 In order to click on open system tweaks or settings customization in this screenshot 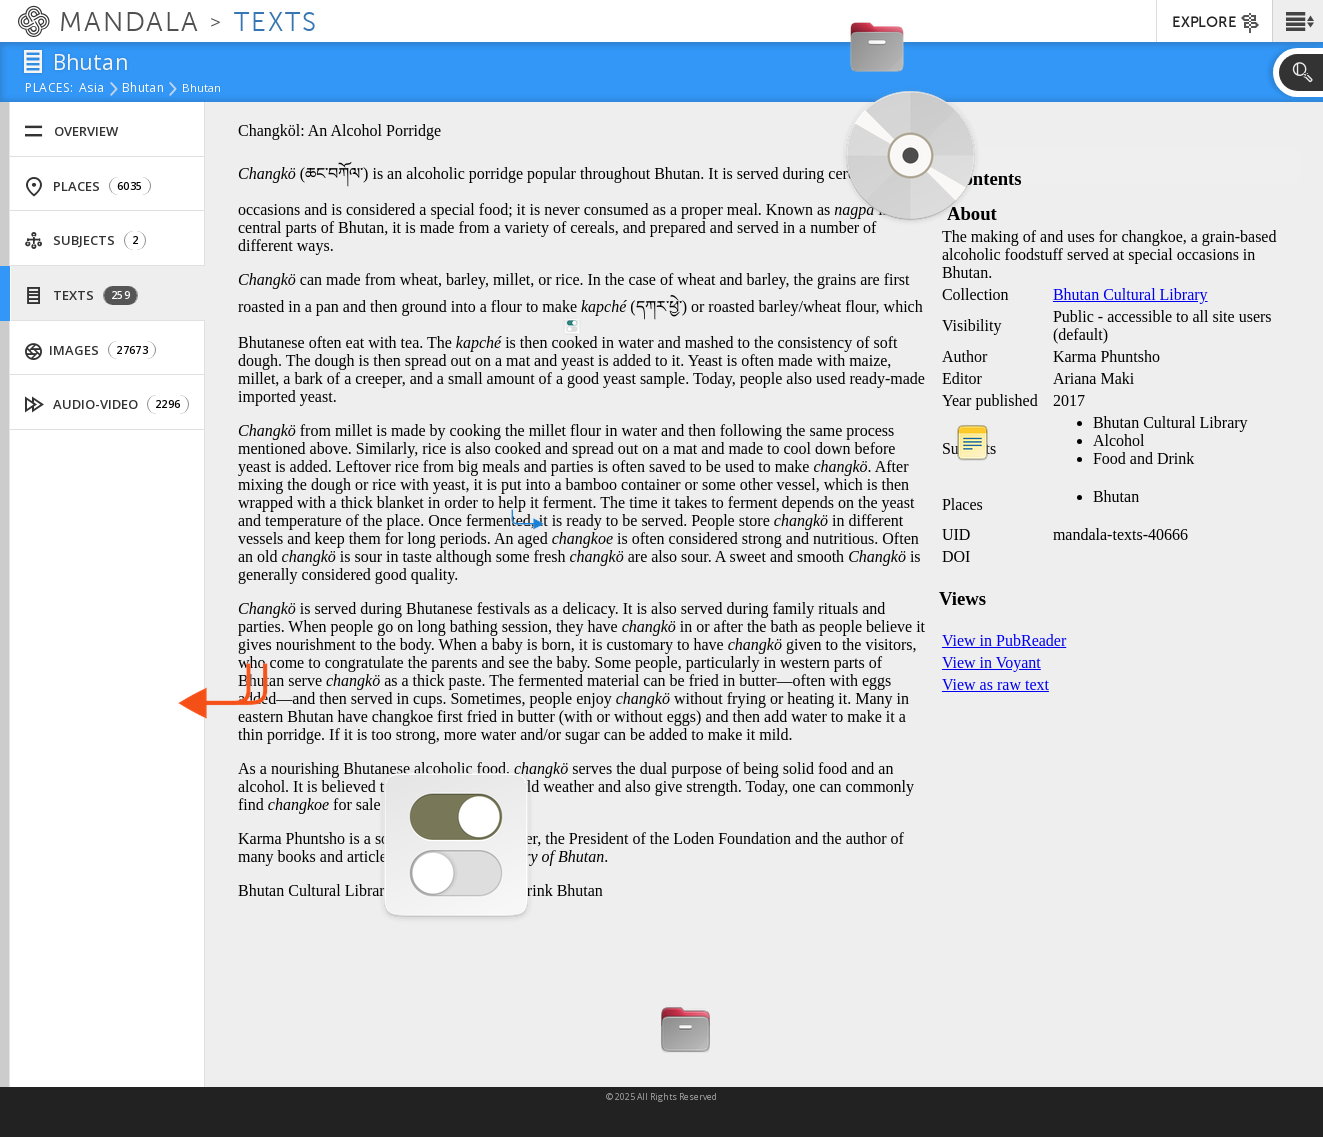, I will do `click(572, 326)`.